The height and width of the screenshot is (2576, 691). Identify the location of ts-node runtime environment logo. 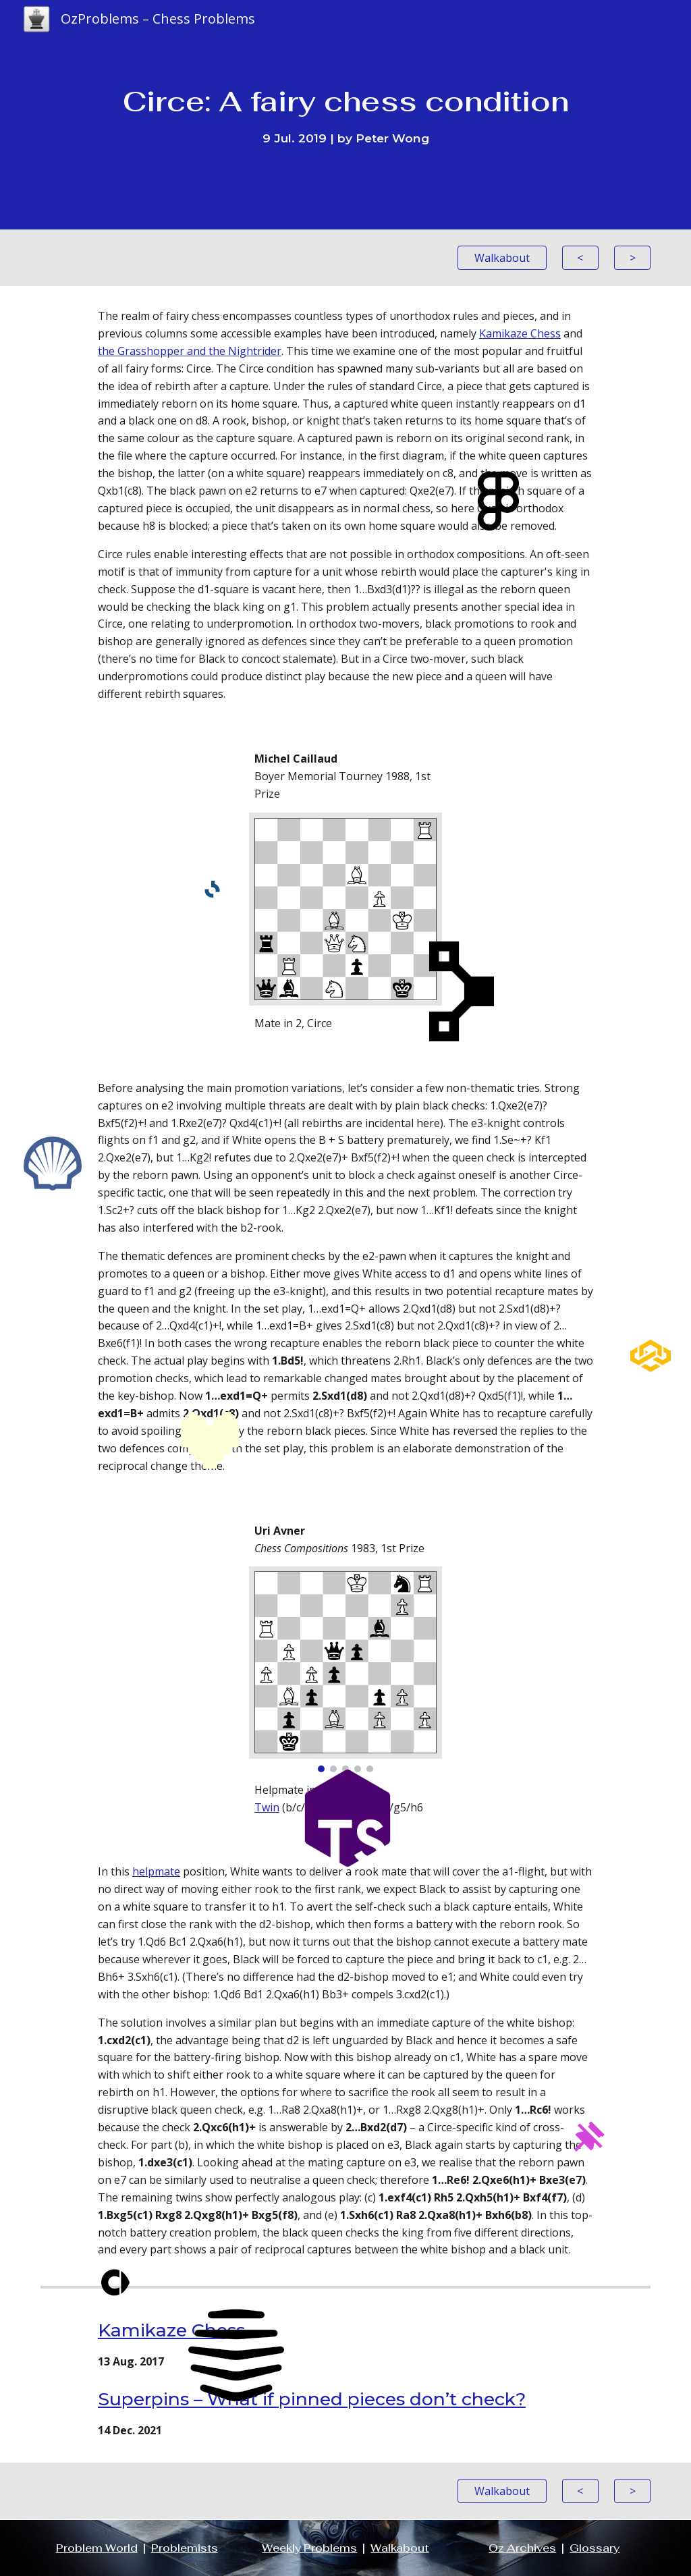
(348, 1818).